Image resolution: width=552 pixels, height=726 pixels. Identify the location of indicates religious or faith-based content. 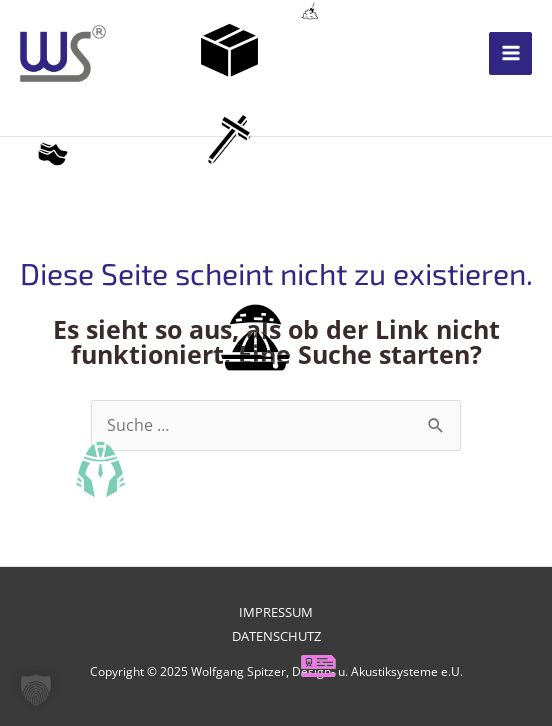
(231, 139).